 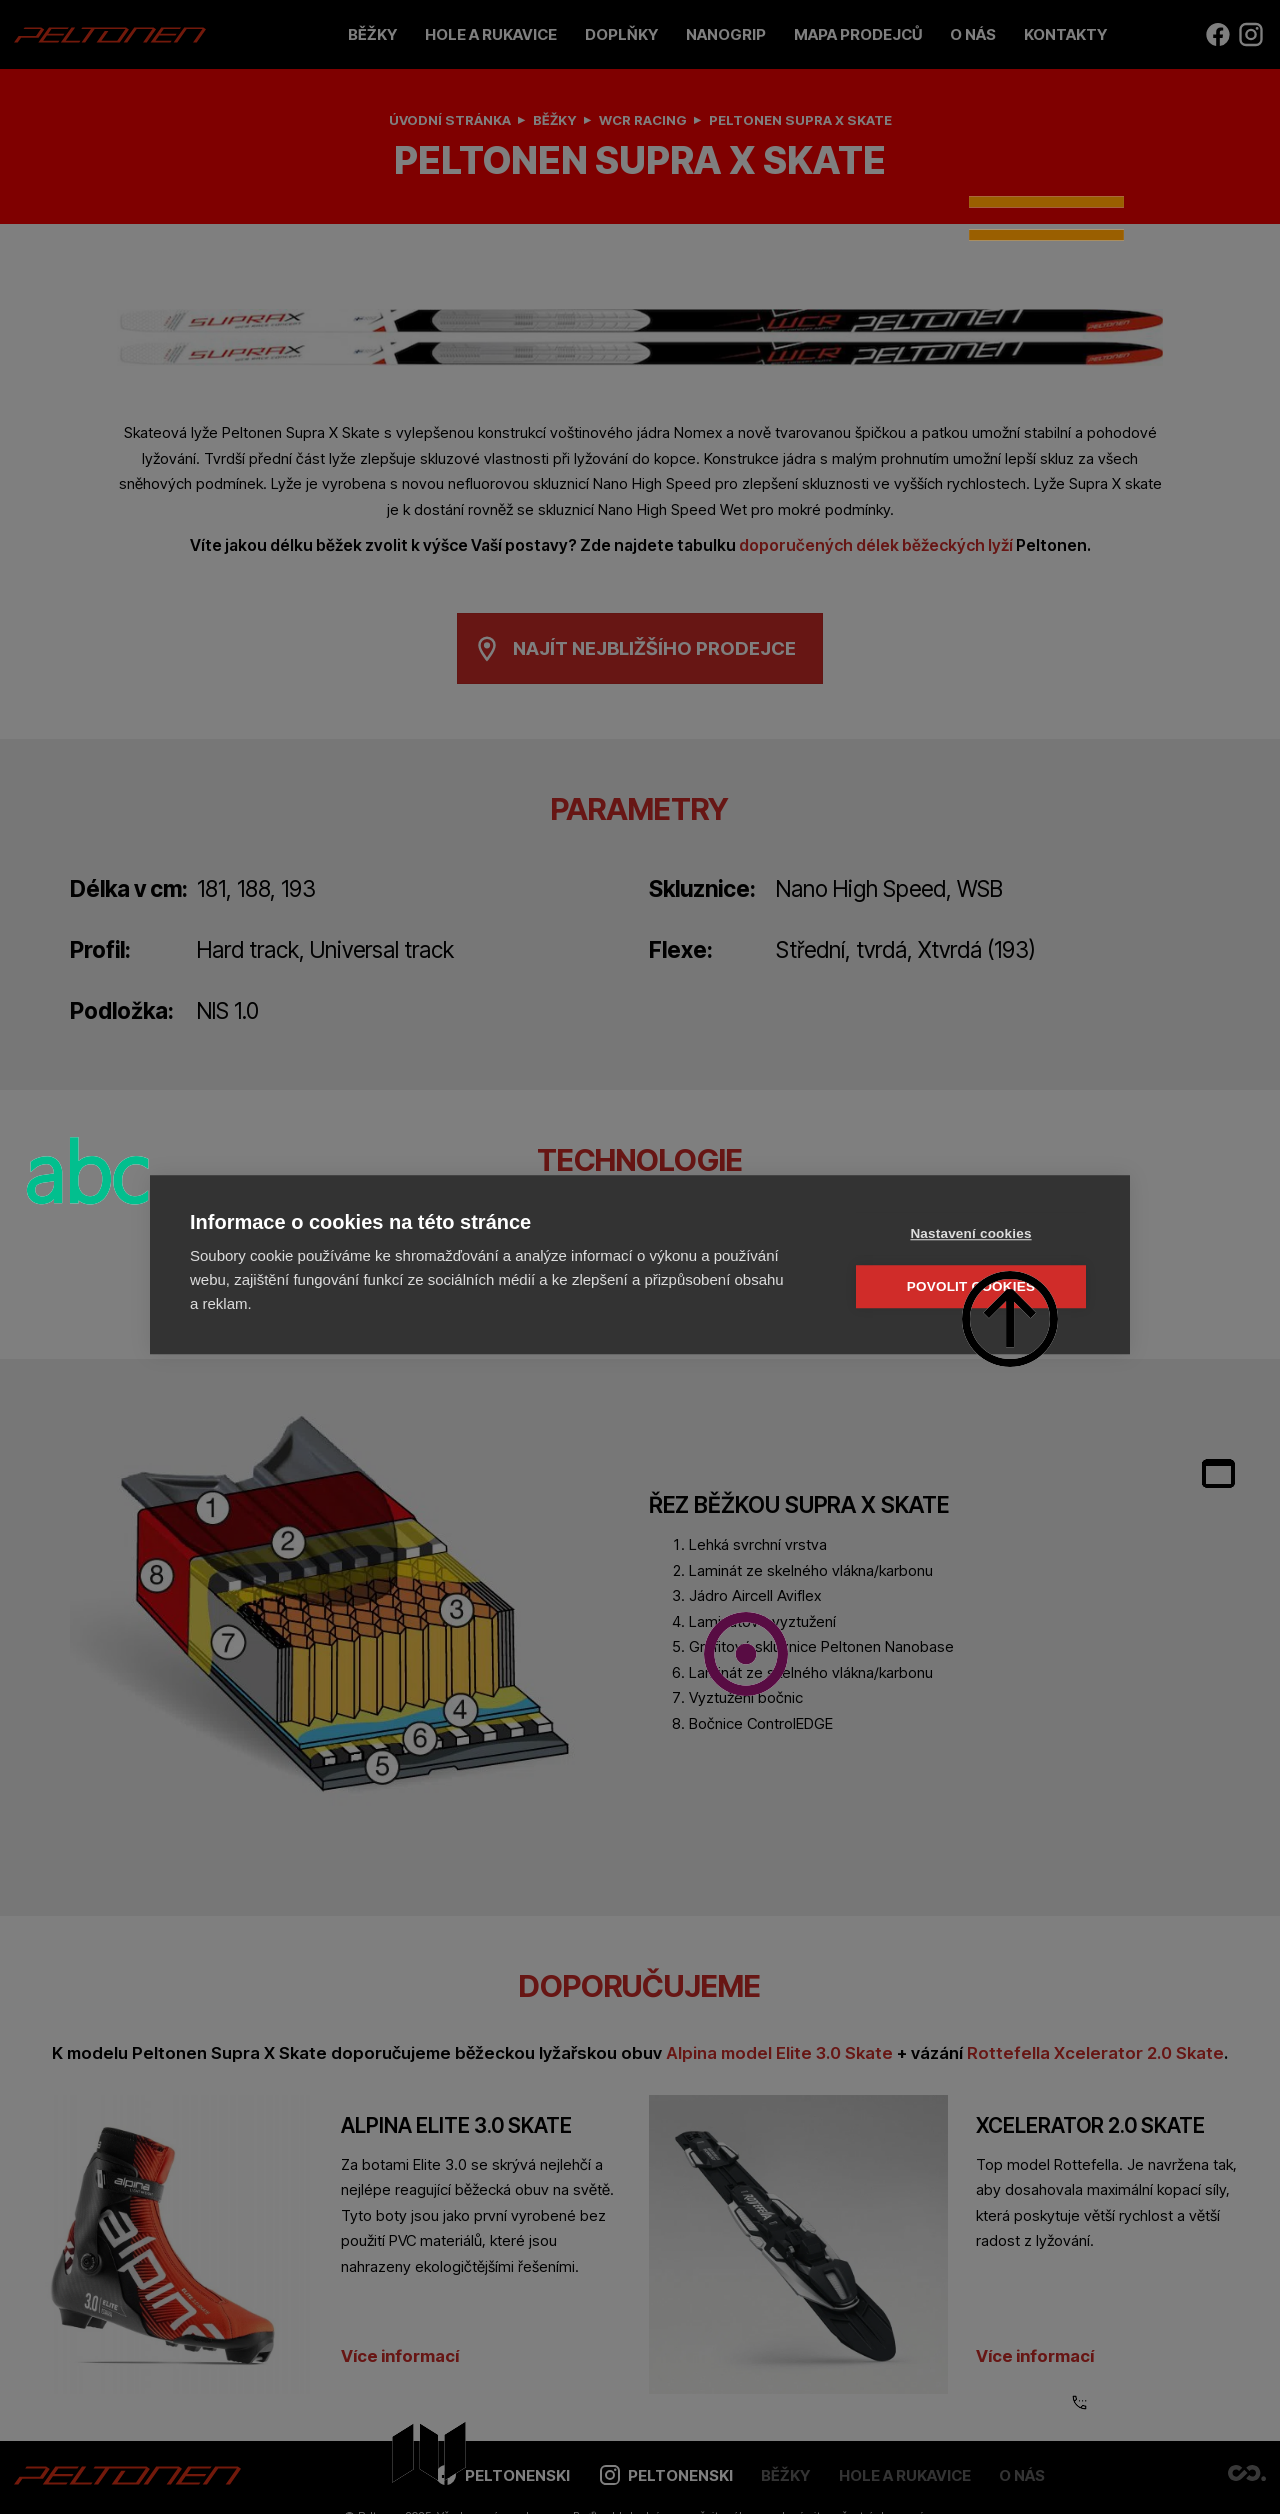 What do you see at coordinates (1079, 2402) in the screenshot?
I see `access phone or call settings` at bounding box center [1079, 2402].